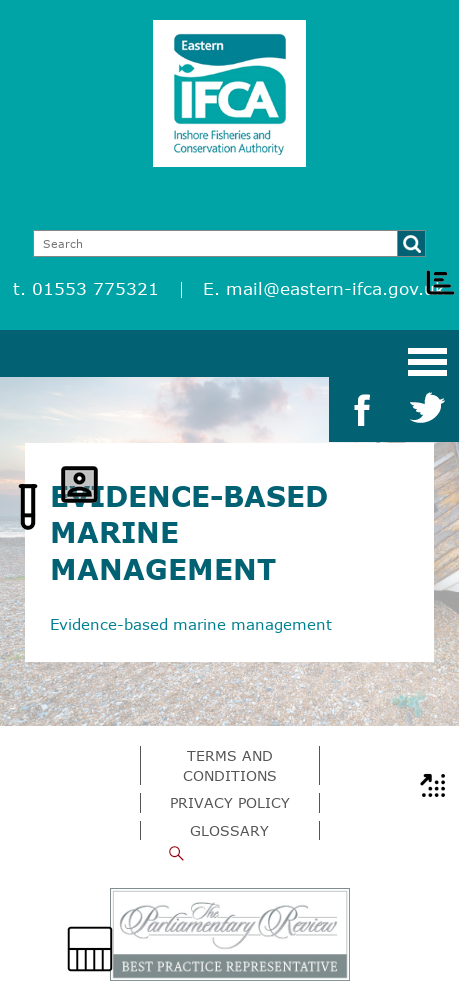  What do you see at coordinates (90, 949) in the screenshot?
I see `toggle bottom panel visibility` at bounding box center [90, 949].